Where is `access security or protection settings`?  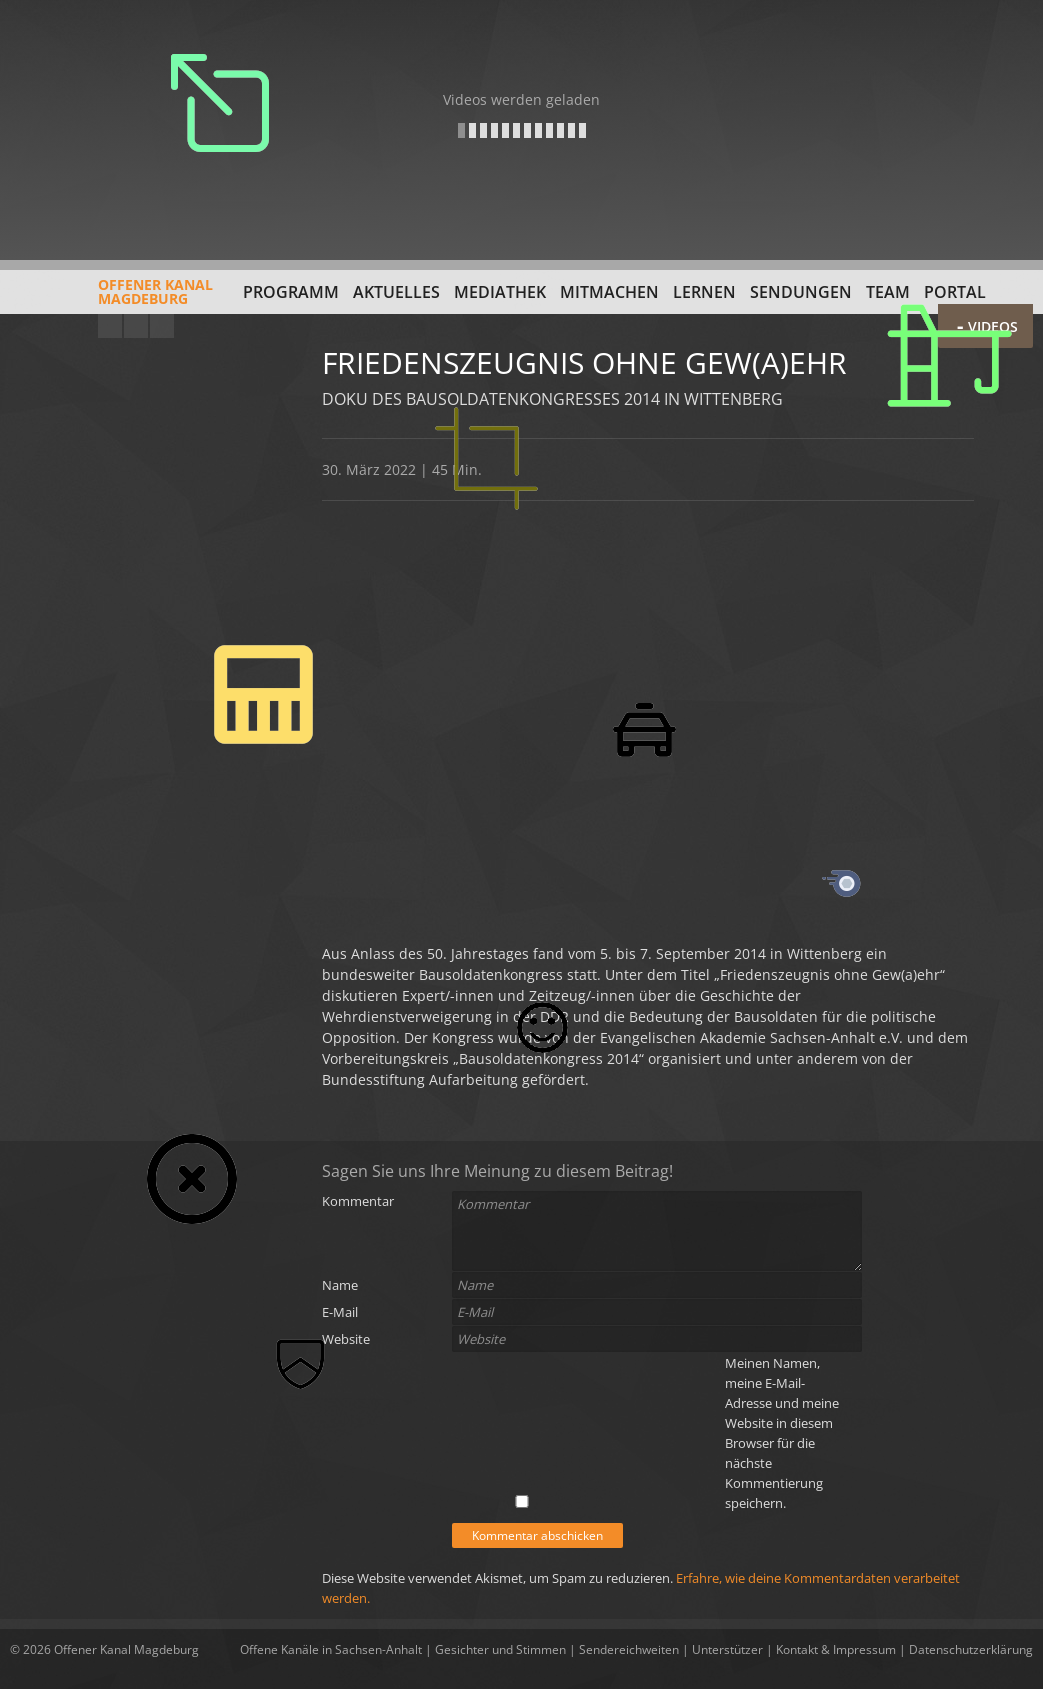 access security or protection settings is located at coordinates (300, 1361).